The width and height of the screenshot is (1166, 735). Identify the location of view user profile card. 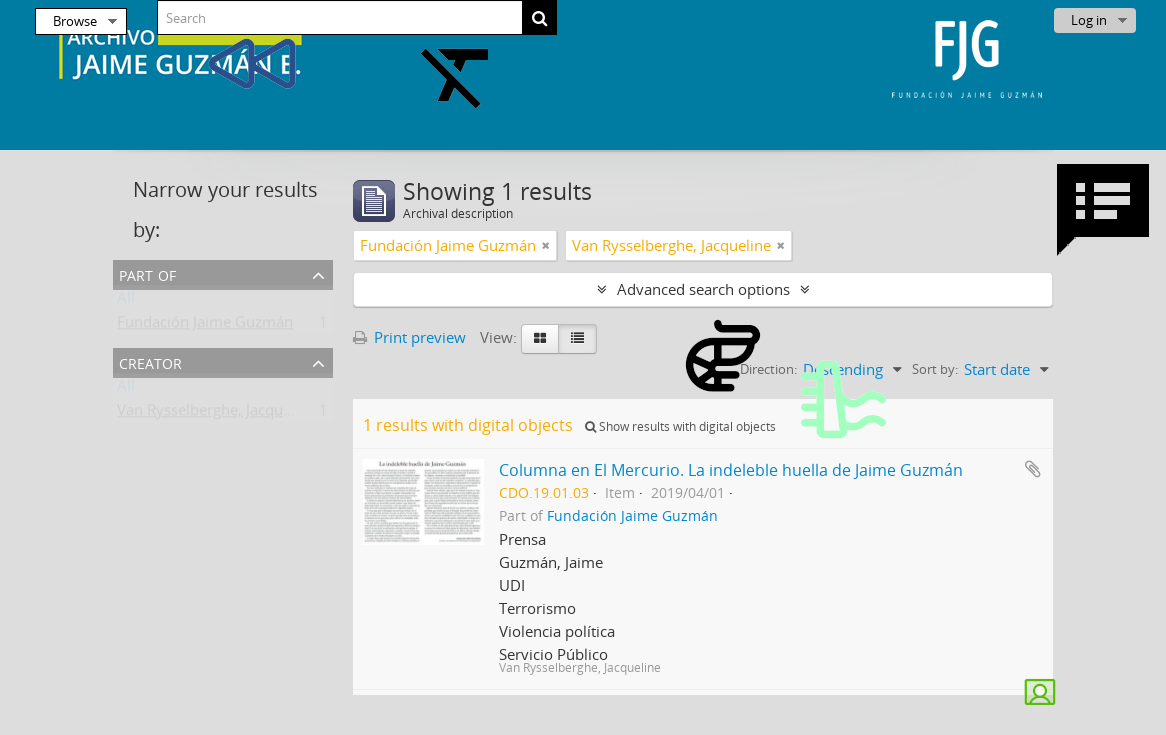
(1040, 692).